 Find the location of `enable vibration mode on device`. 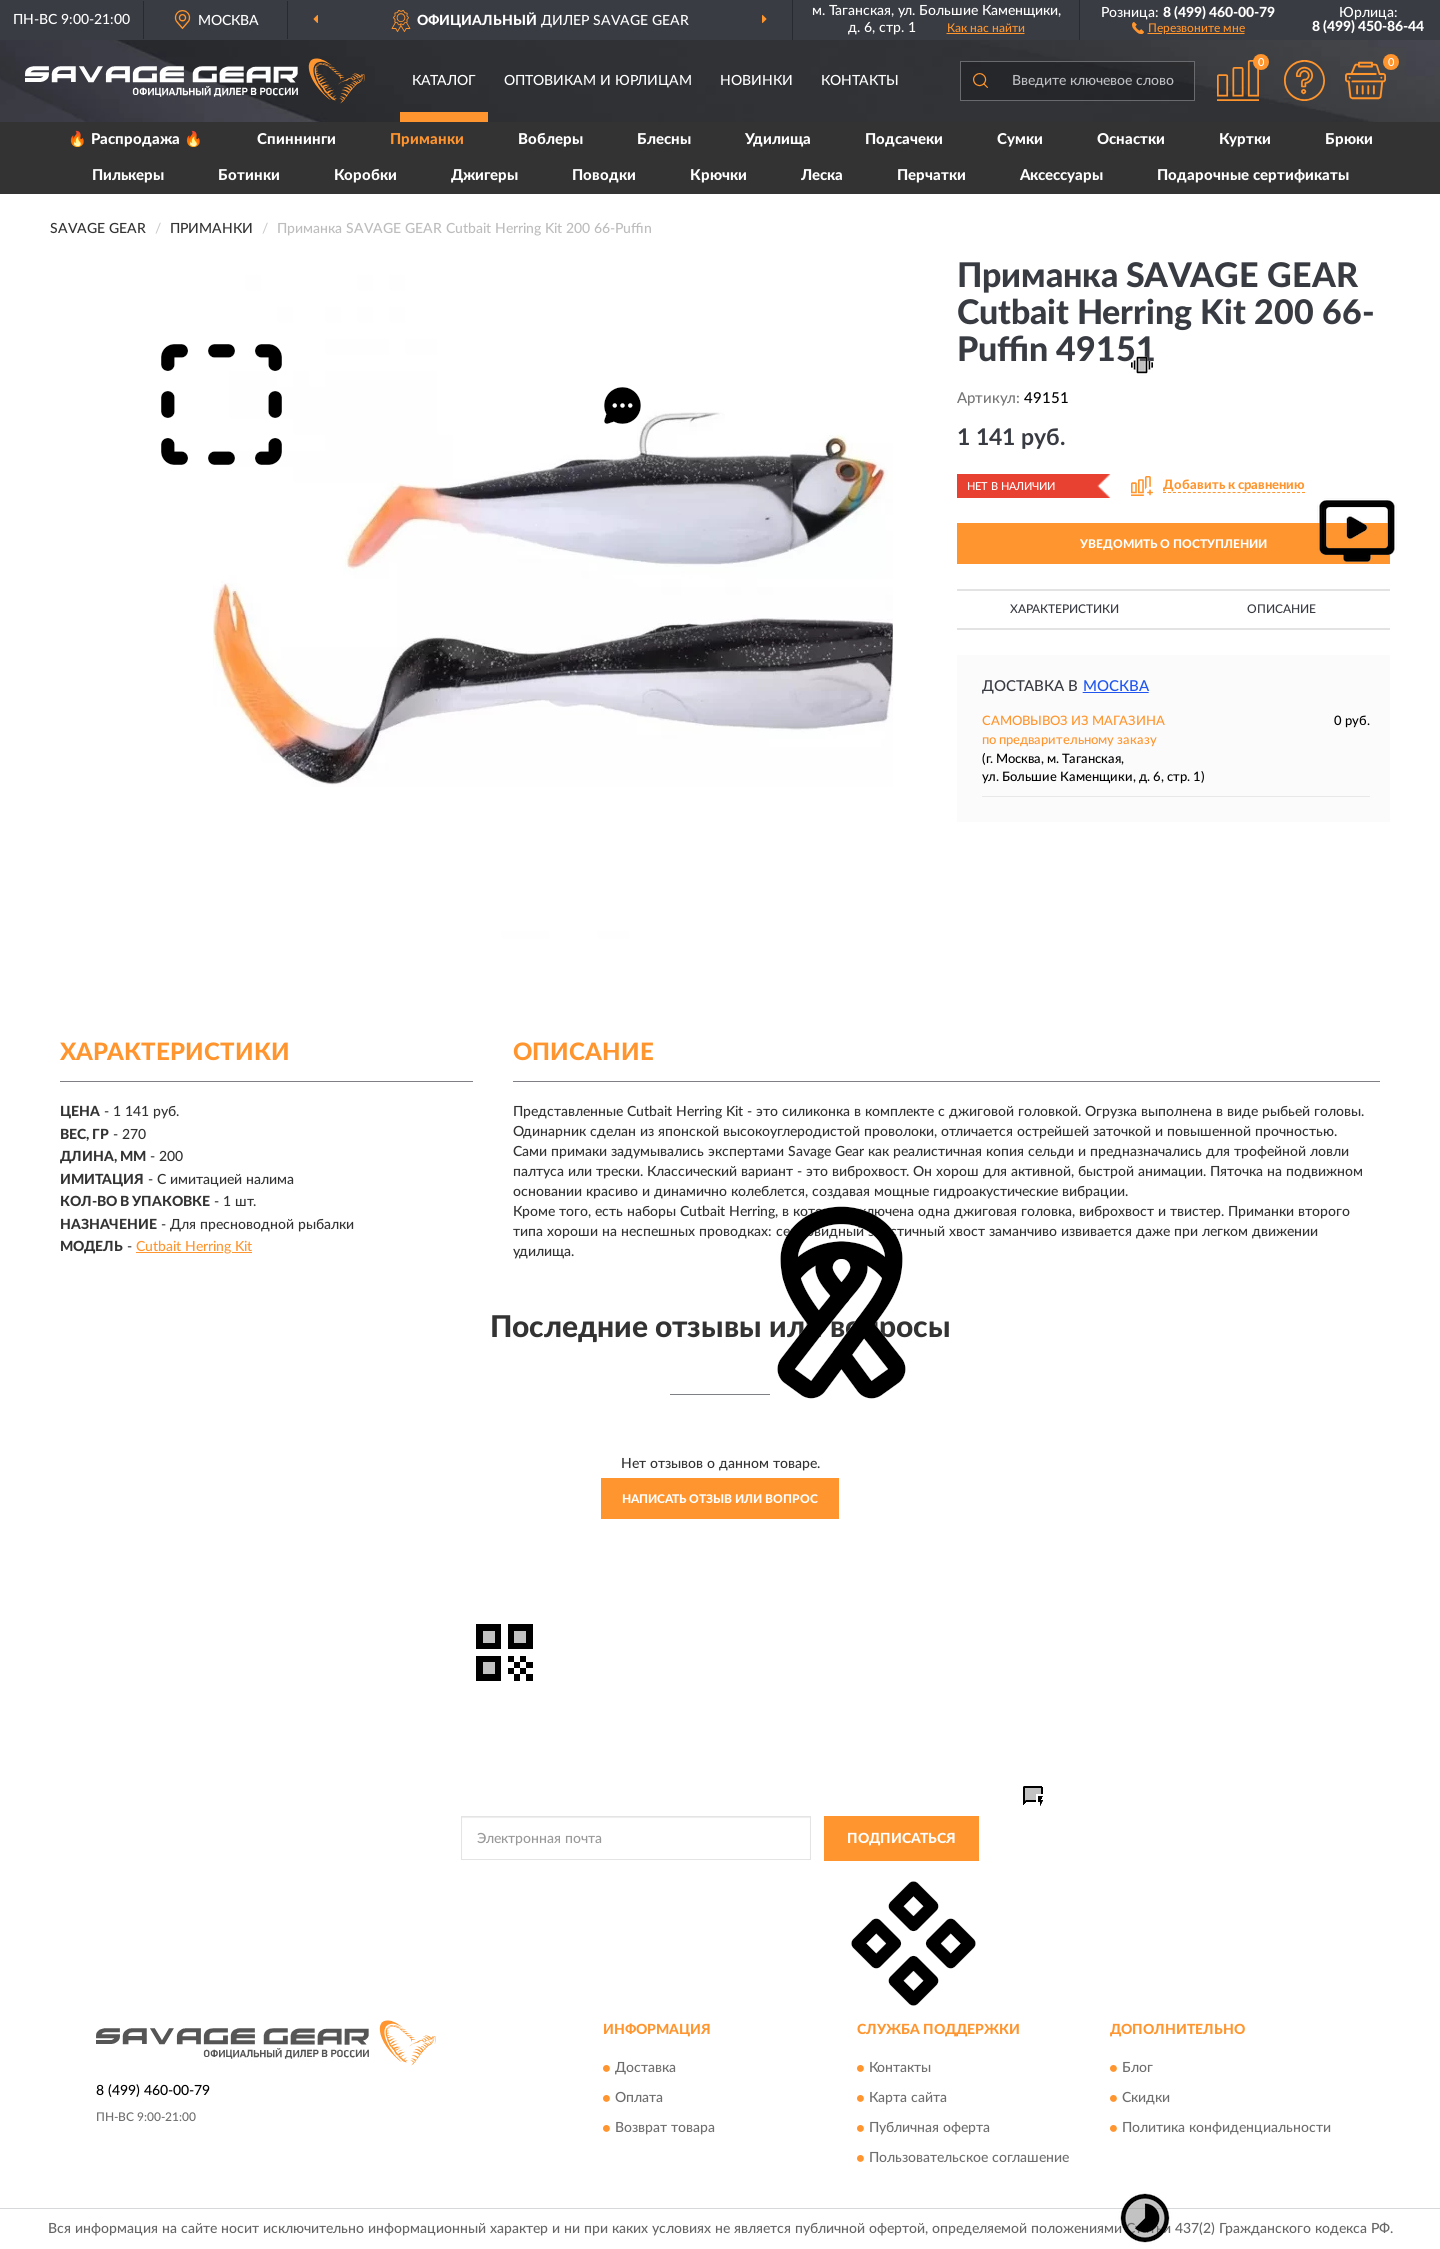

enable vibration mode on device is located at coordinates (1142, 365).